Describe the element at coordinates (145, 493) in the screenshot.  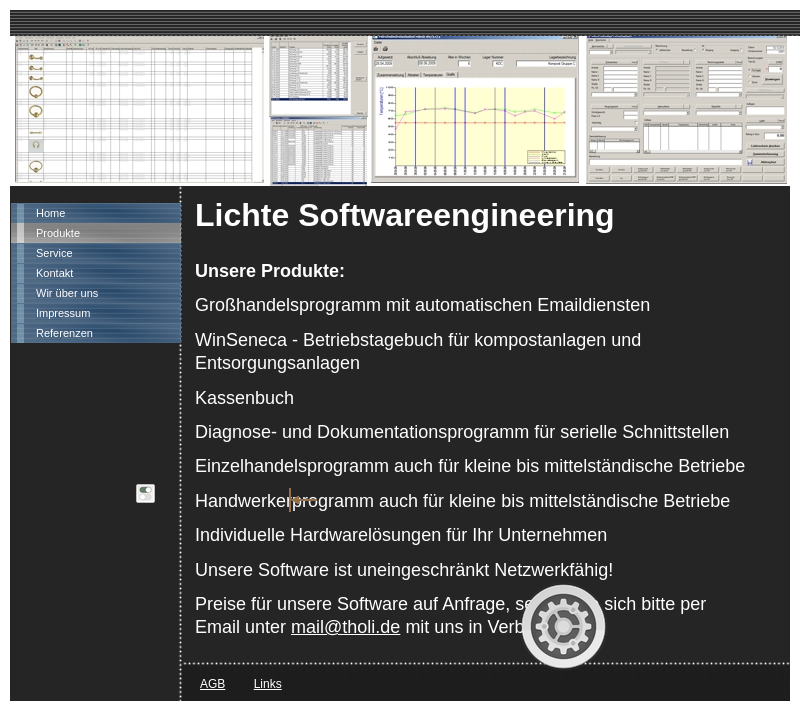
I see `open system settings or preferences` at that location.